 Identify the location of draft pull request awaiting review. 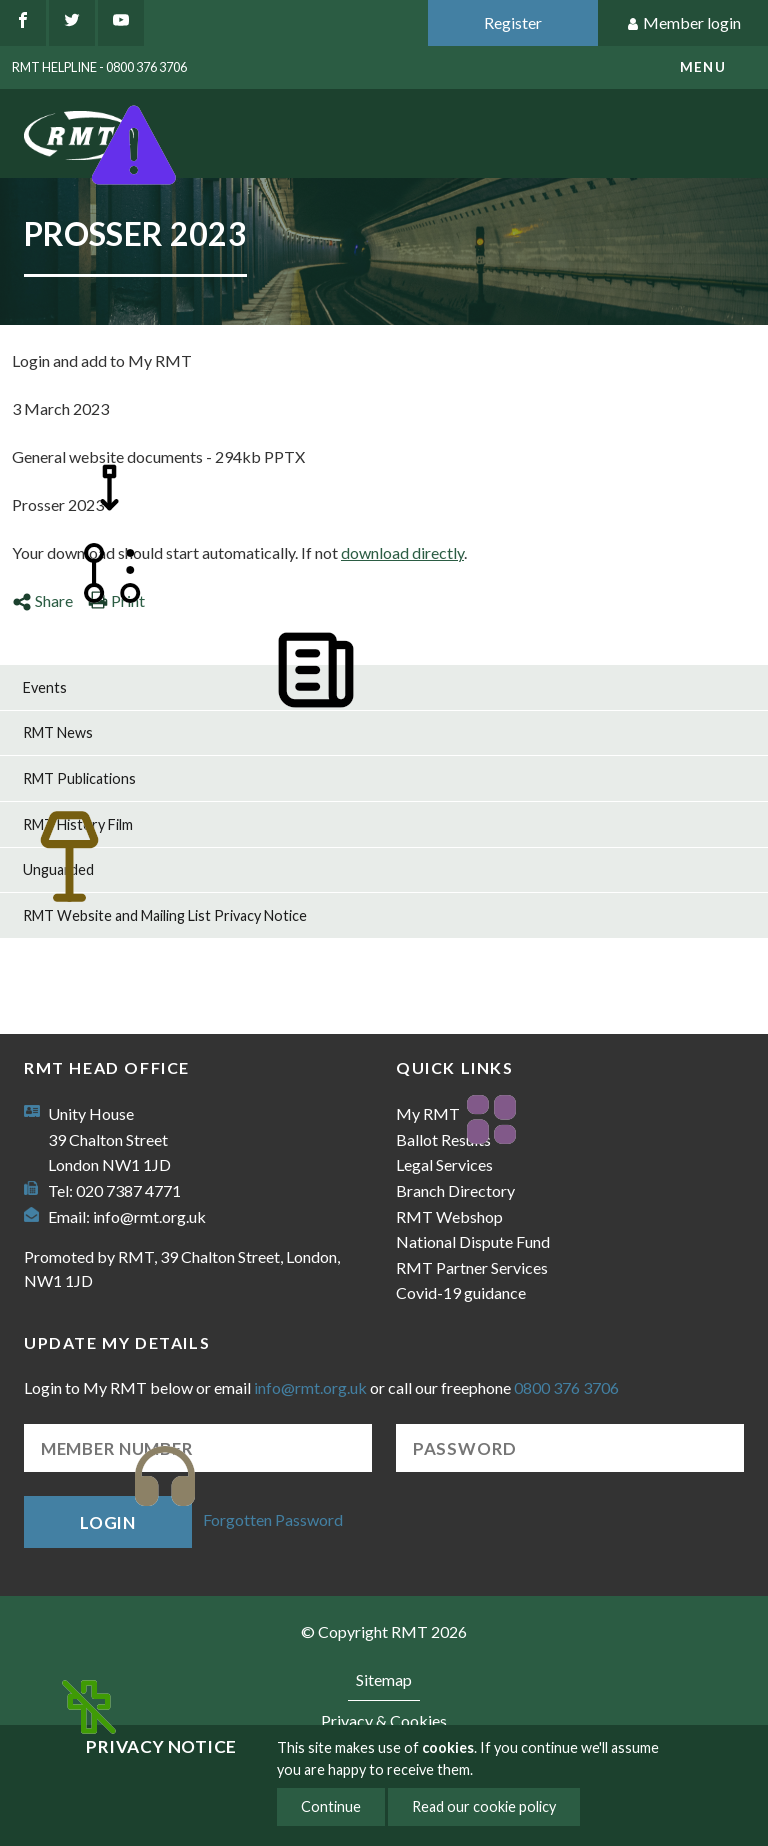
(112, 571).